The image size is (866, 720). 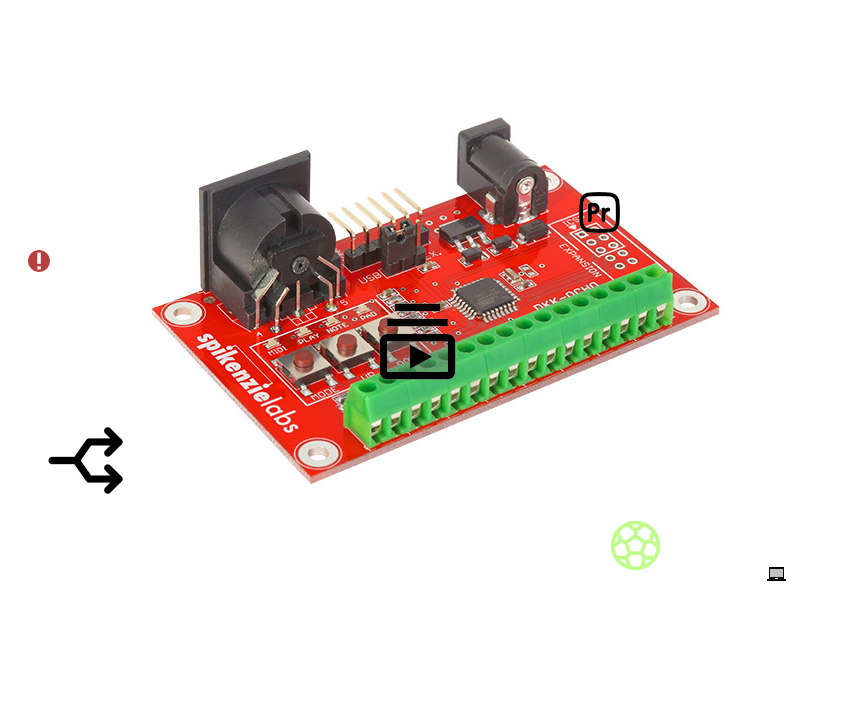 What do you see at coordinates (85, 460) in the screenshot?
I see `split or branch content into multiple paths` at bounding box center [85, 460].